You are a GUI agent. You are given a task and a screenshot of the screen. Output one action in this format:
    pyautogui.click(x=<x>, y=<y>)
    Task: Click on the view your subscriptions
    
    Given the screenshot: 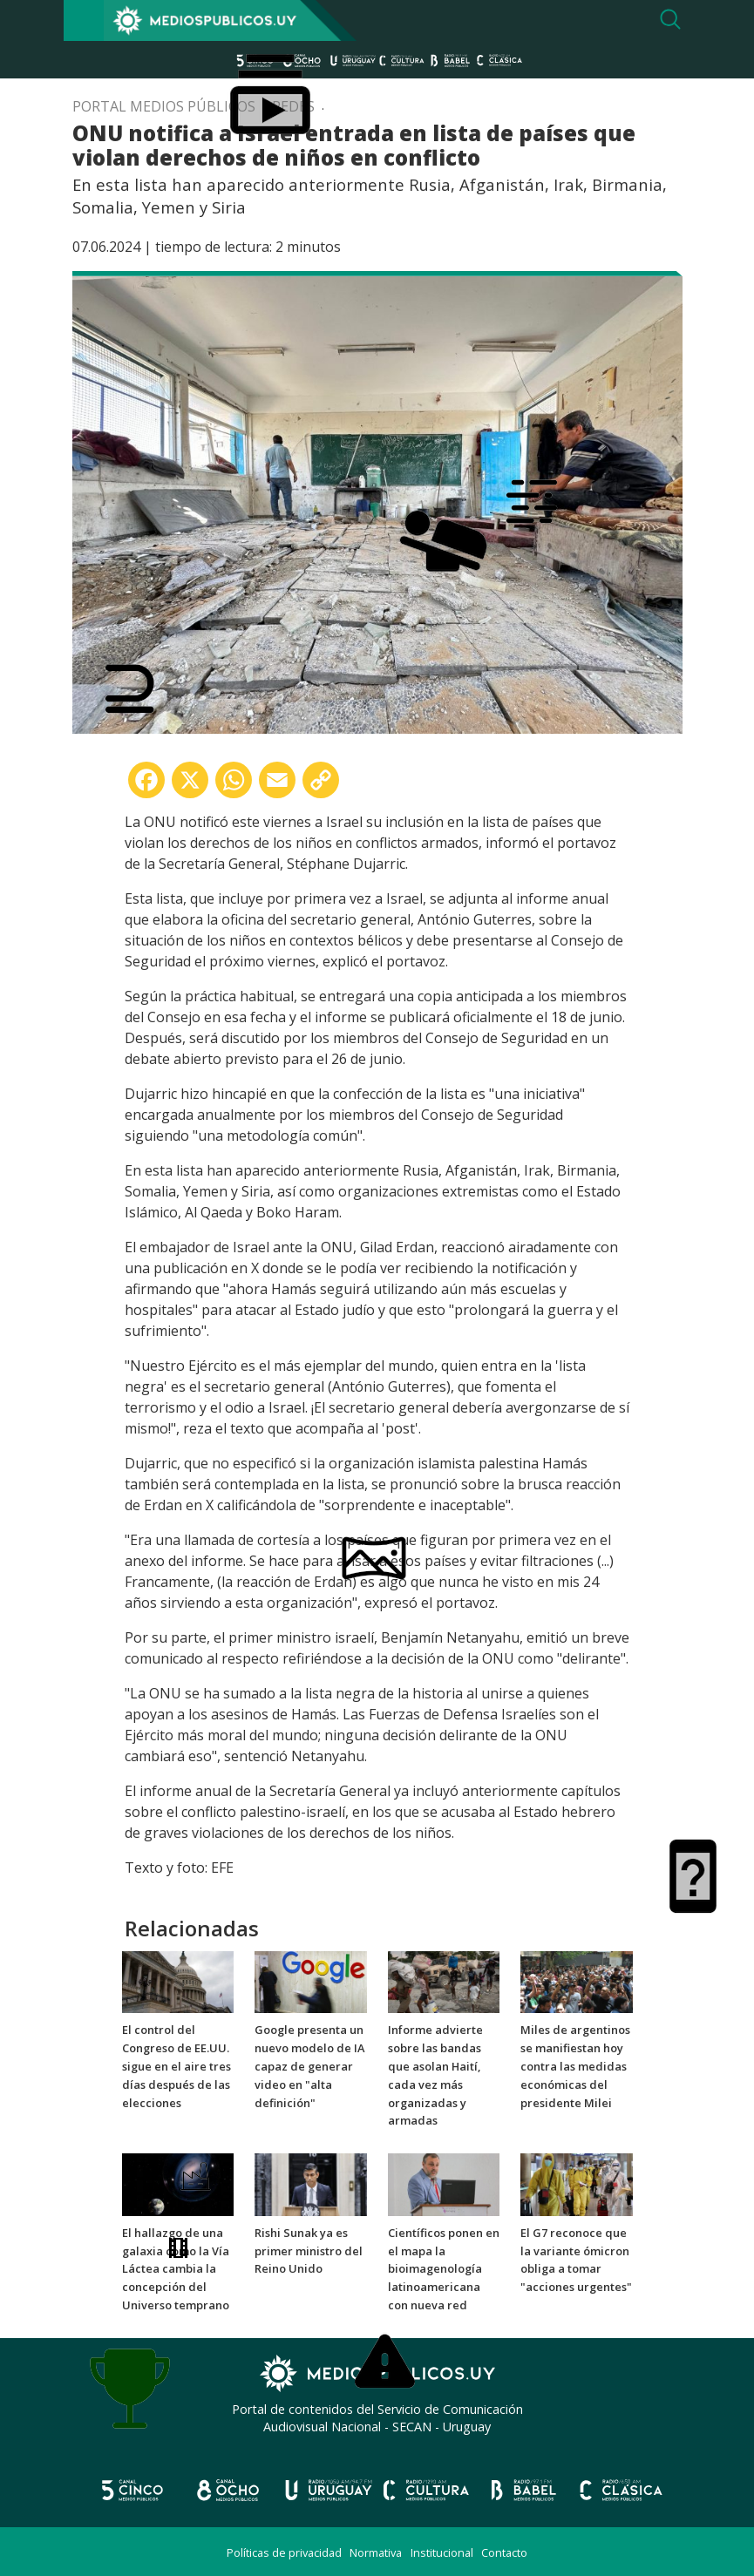 What is the action you would take?
    pyautogui.click(x=270, y=94)
    